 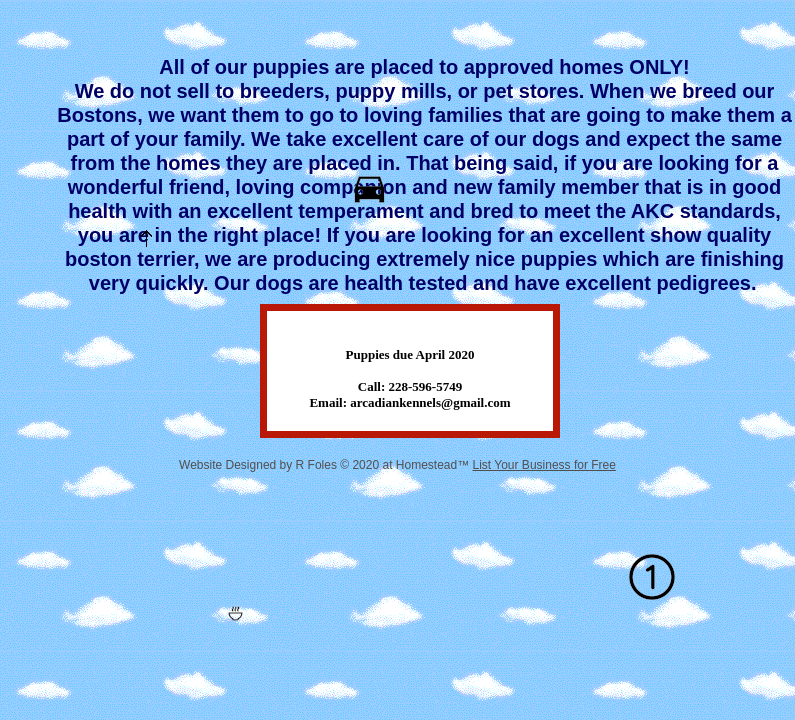 What do you see at coordinates (235, 613) in the screenshot?
I see `view food or meal options` at bounding box center [235, 613].